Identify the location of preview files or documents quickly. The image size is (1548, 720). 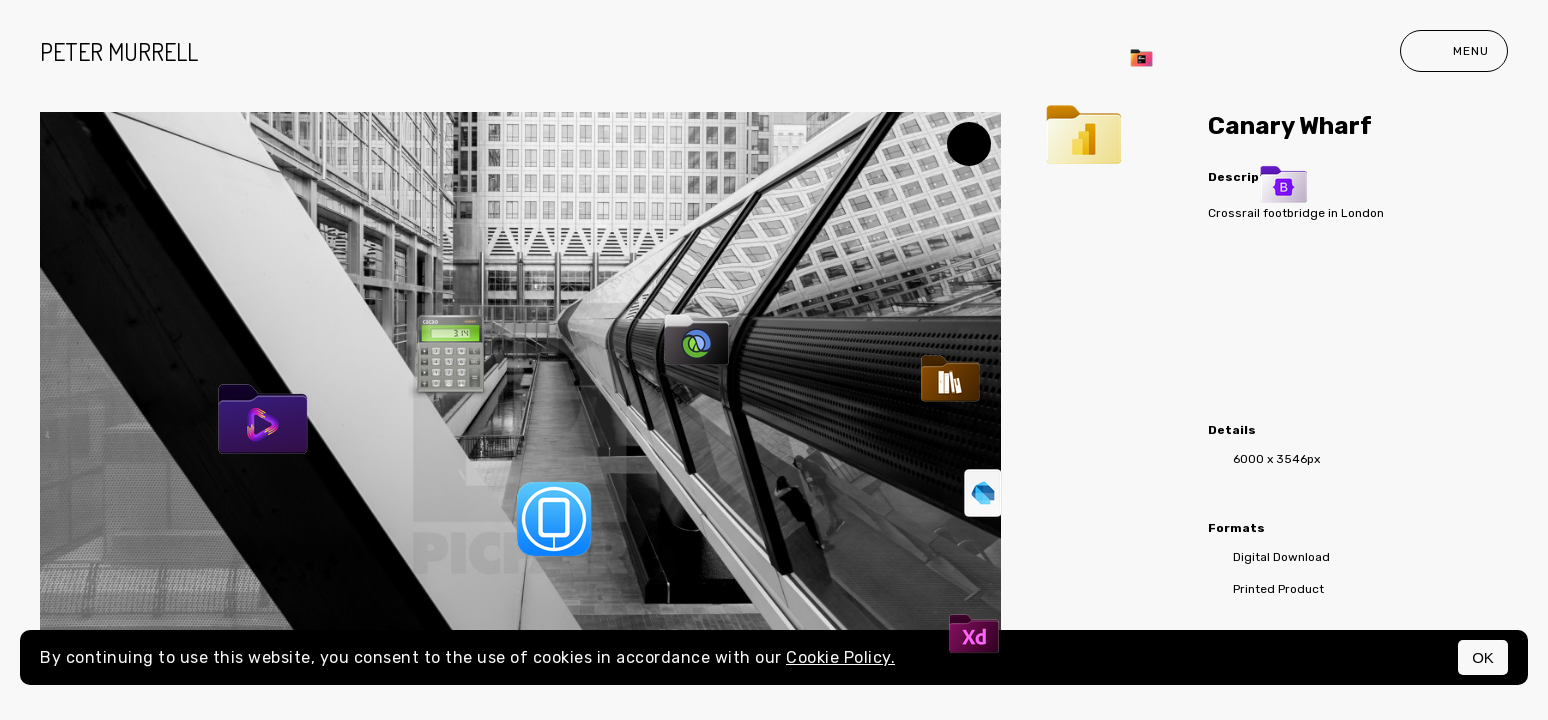
(554, 519).